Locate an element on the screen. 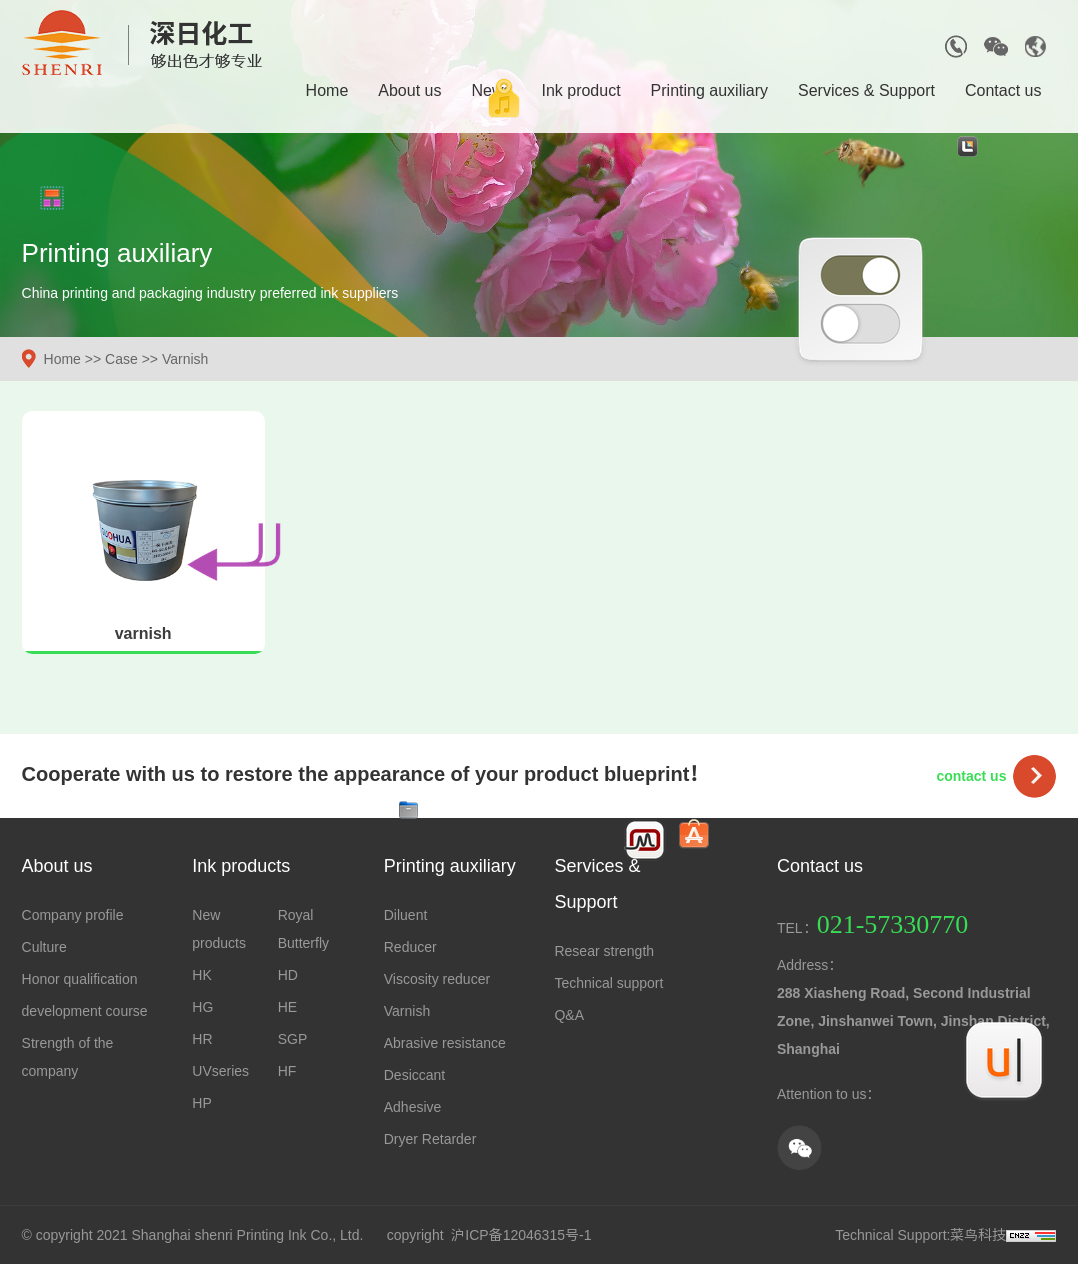 The height and width of the screenshot is (1264, 1078). open the software center to browse and install applications is located at coordinates (694, 835).